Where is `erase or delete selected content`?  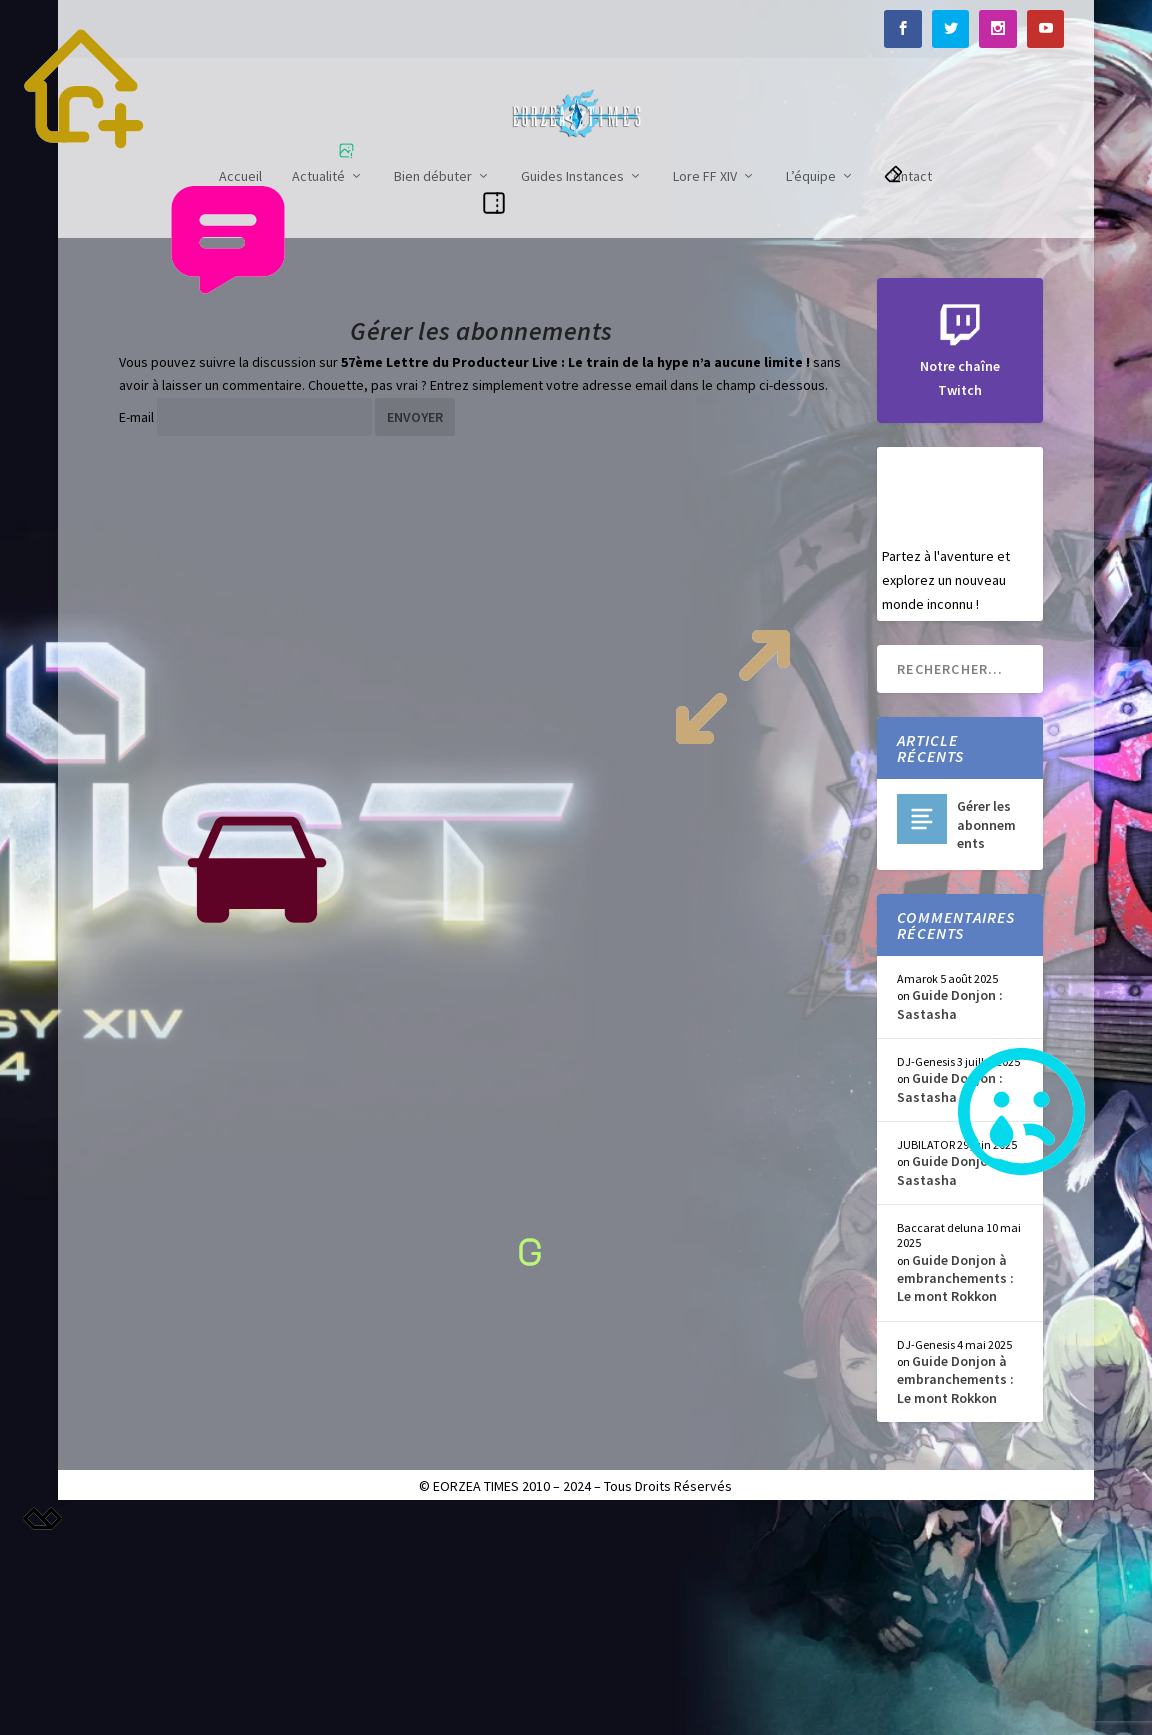 erase or delete selected content is located at coordinates (893, 174).